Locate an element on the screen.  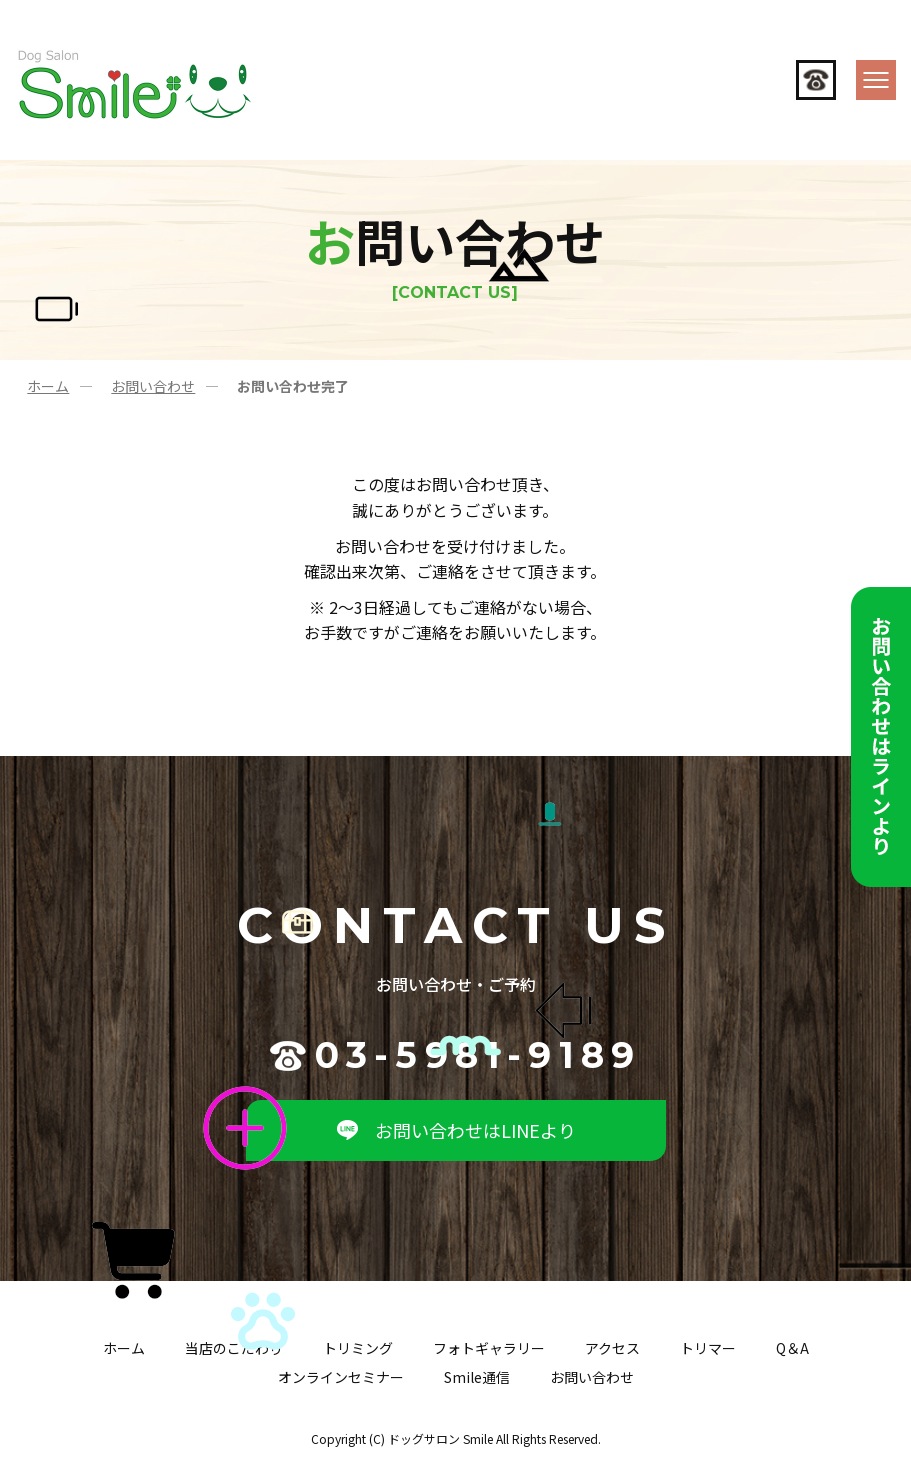
add a new item is located at coordinates (245, 1128).